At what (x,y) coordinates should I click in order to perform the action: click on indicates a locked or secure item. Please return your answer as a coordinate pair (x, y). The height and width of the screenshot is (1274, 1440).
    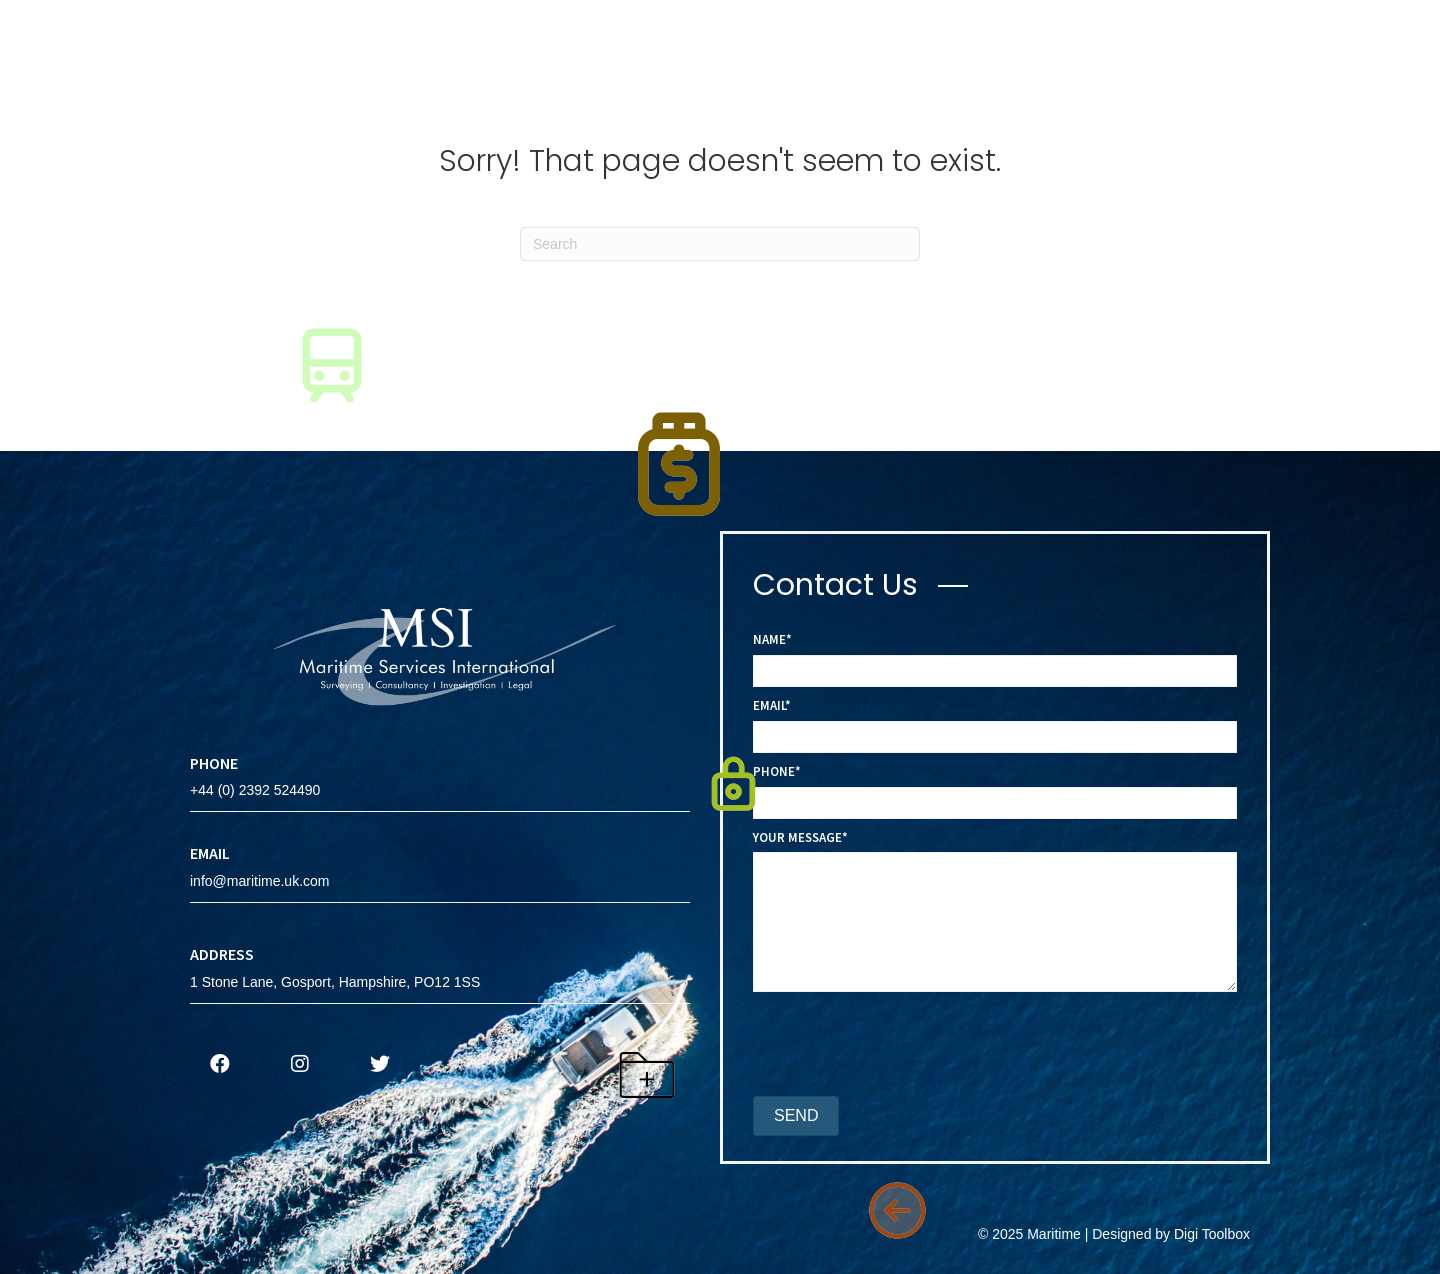
    Looking at the image, I should click on (733, 783).